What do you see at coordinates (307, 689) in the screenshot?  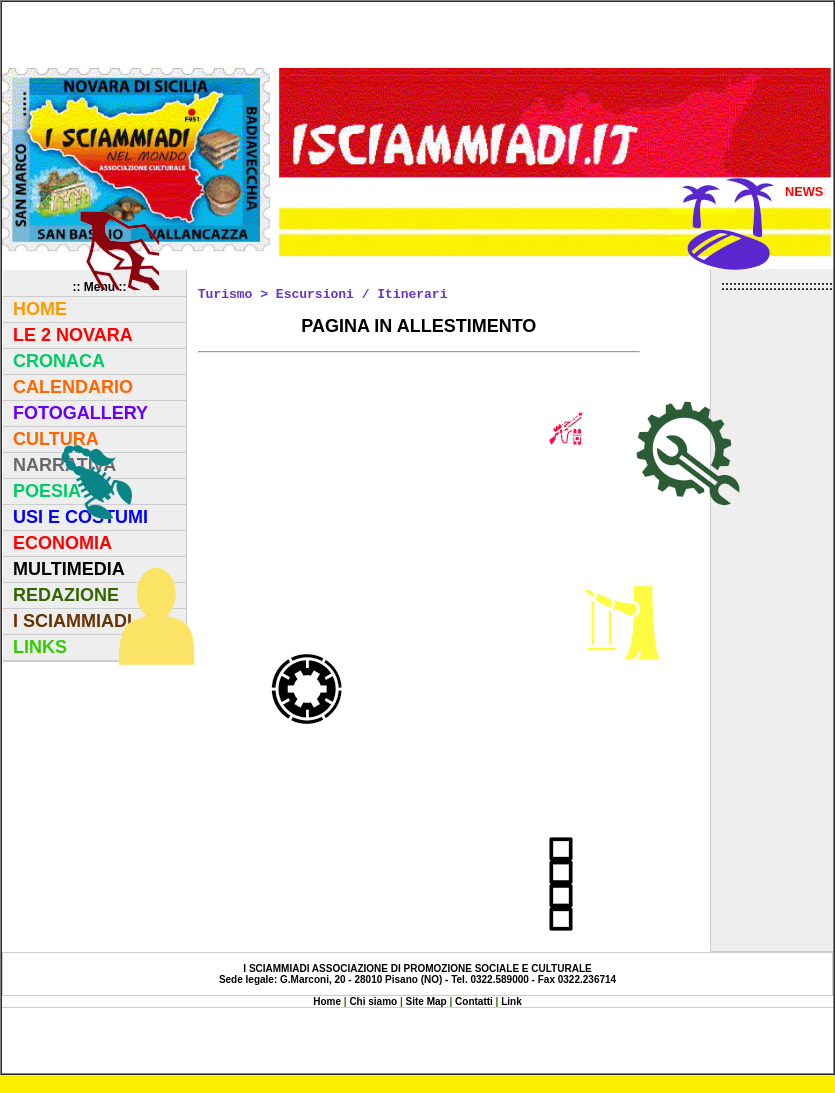 I see `access security settings` at bounding box center [307, 689].